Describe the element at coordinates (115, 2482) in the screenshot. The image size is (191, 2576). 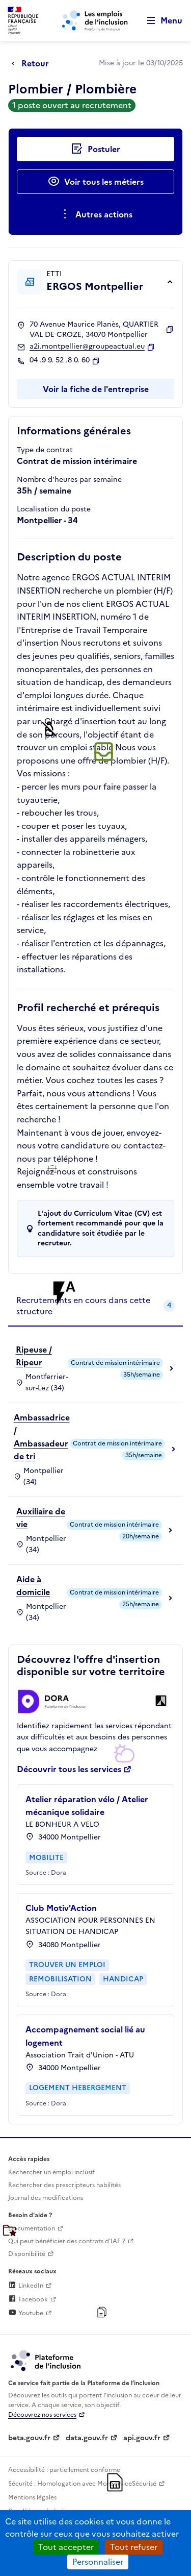
I see `manage sim card settings` at that location.